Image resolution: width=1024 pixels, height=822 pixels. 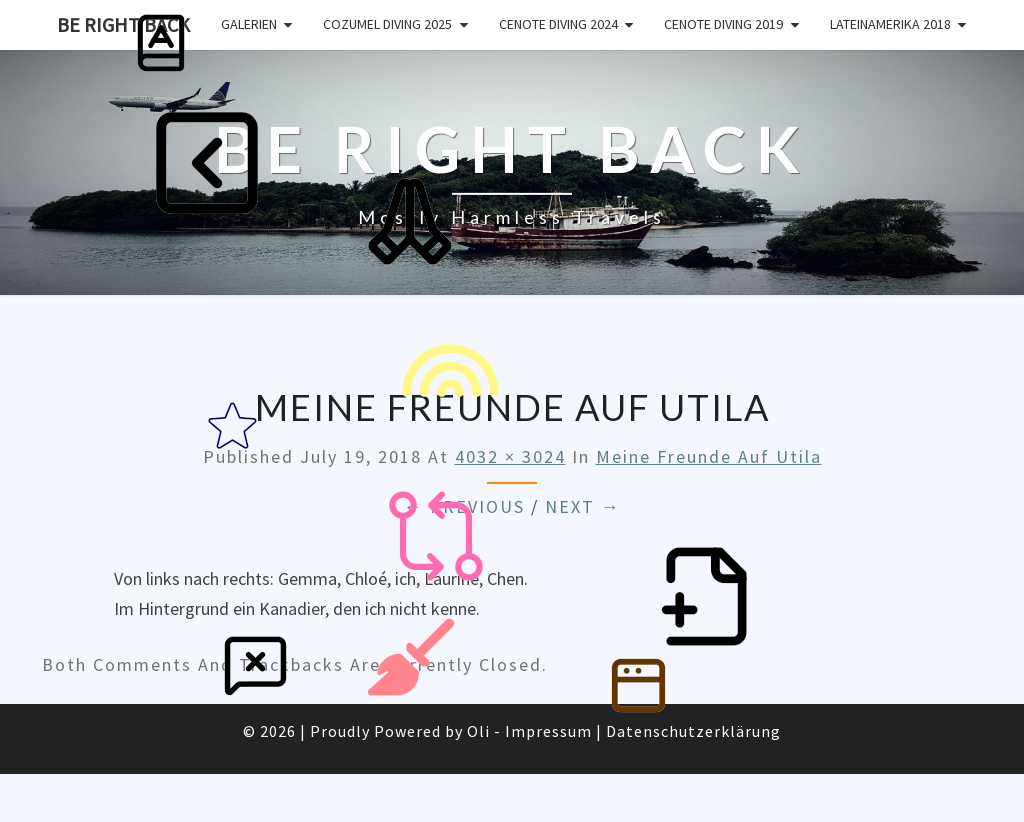 What do you see at coordinates (706, 596) in the screenshot?
I see `create a new file` at bounding box center [706, 596].